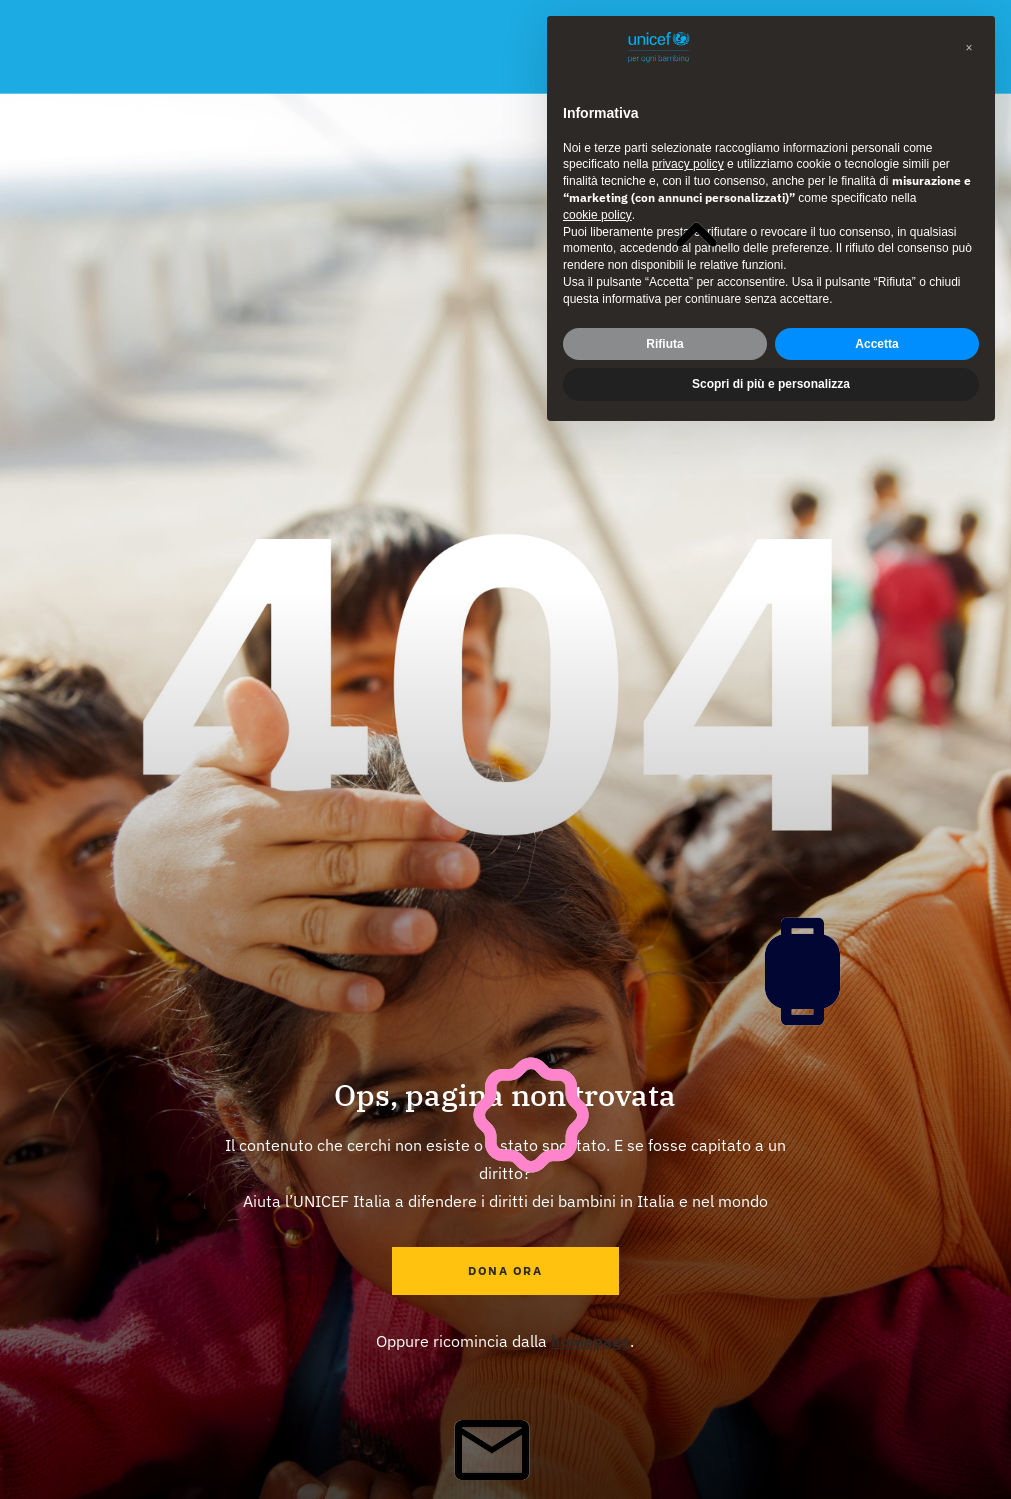  Describe the element at coordinates (696, 232) in the screenshot. I see `collapse an expanded section` at that location.